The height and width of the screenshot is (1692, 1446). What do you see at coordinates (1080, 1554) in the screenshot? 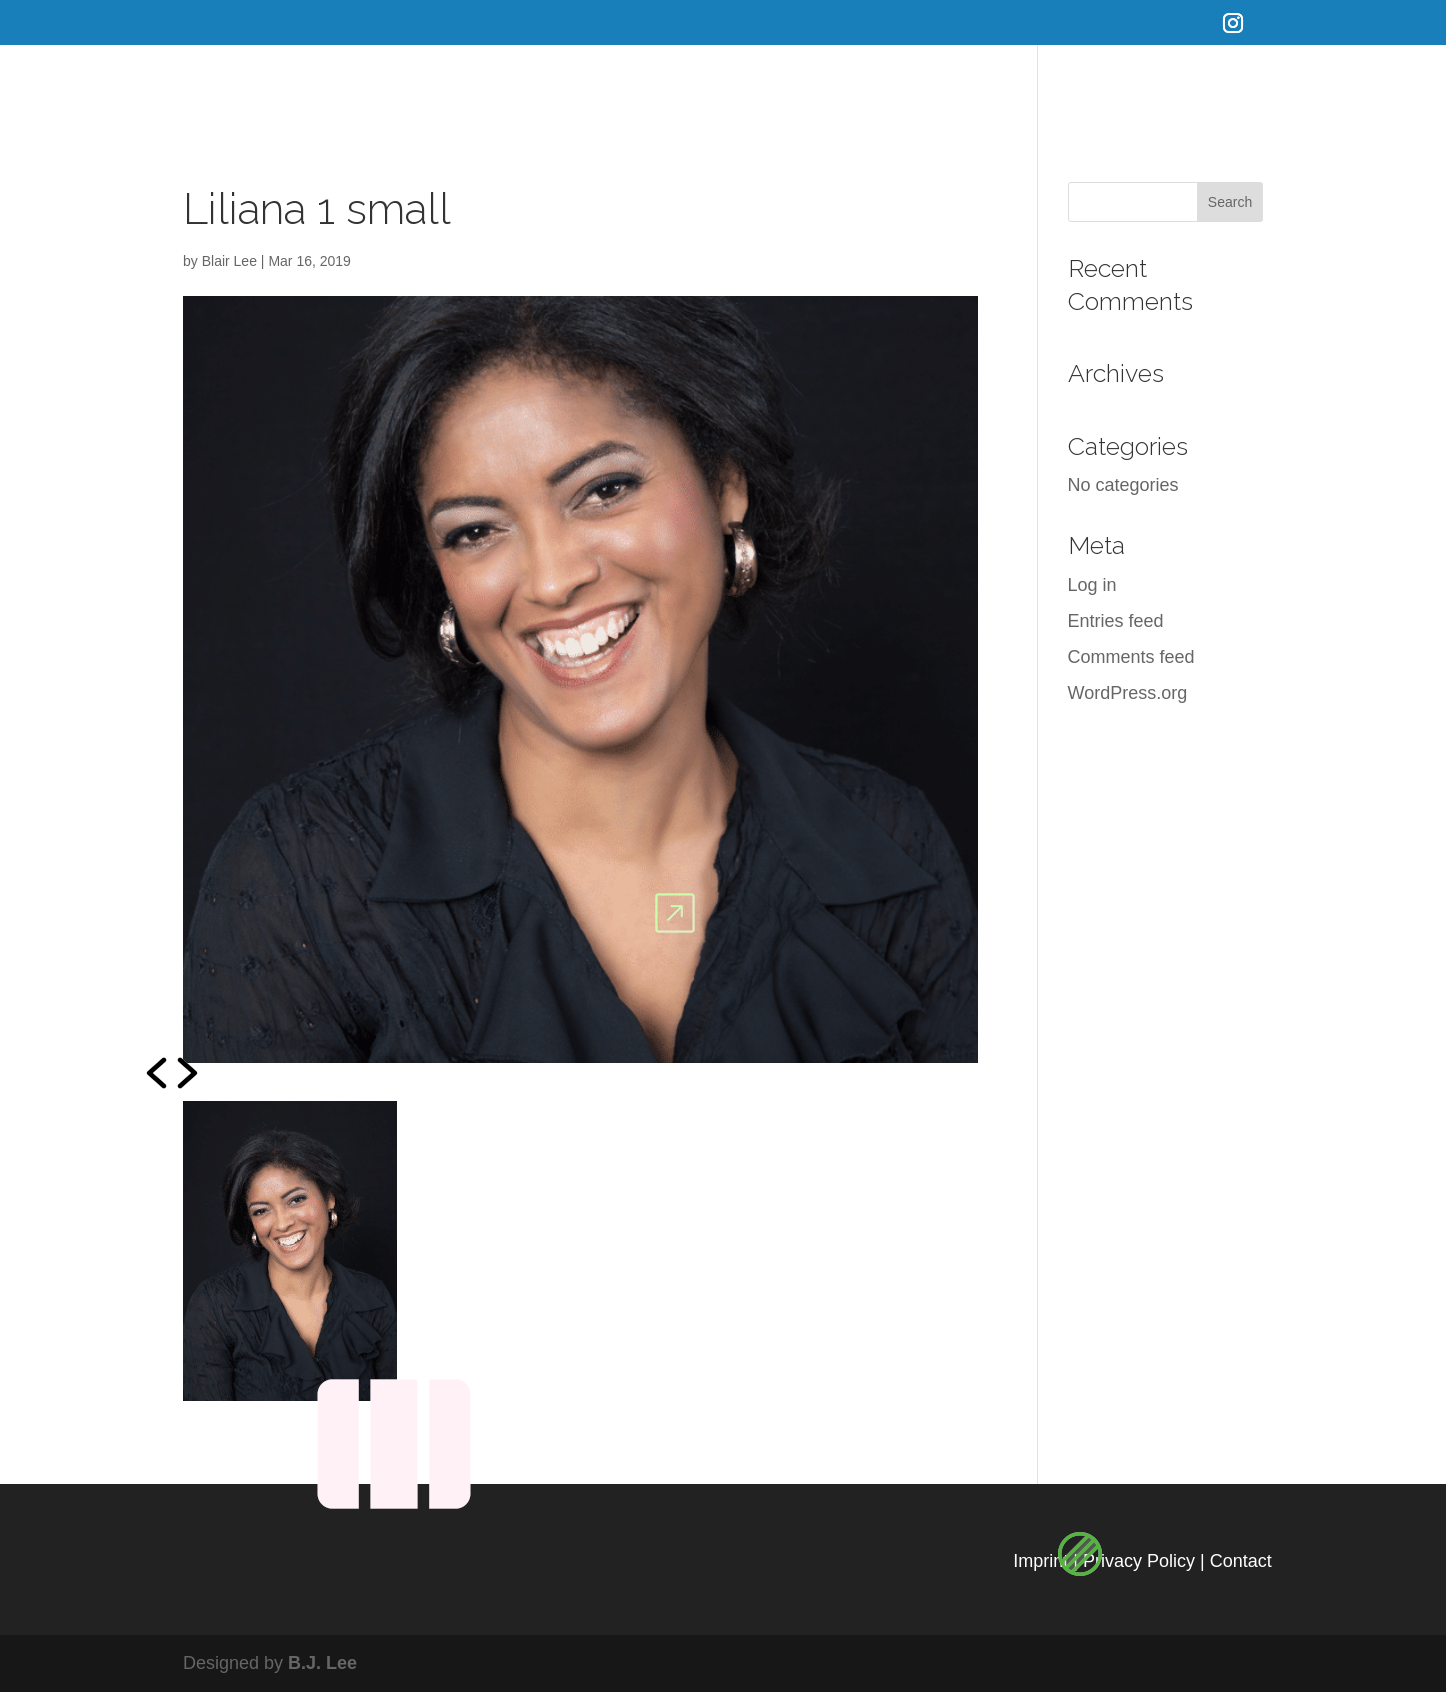
I see `indicates a blocked or prohibited action` at bounding box center [1080, 1554].